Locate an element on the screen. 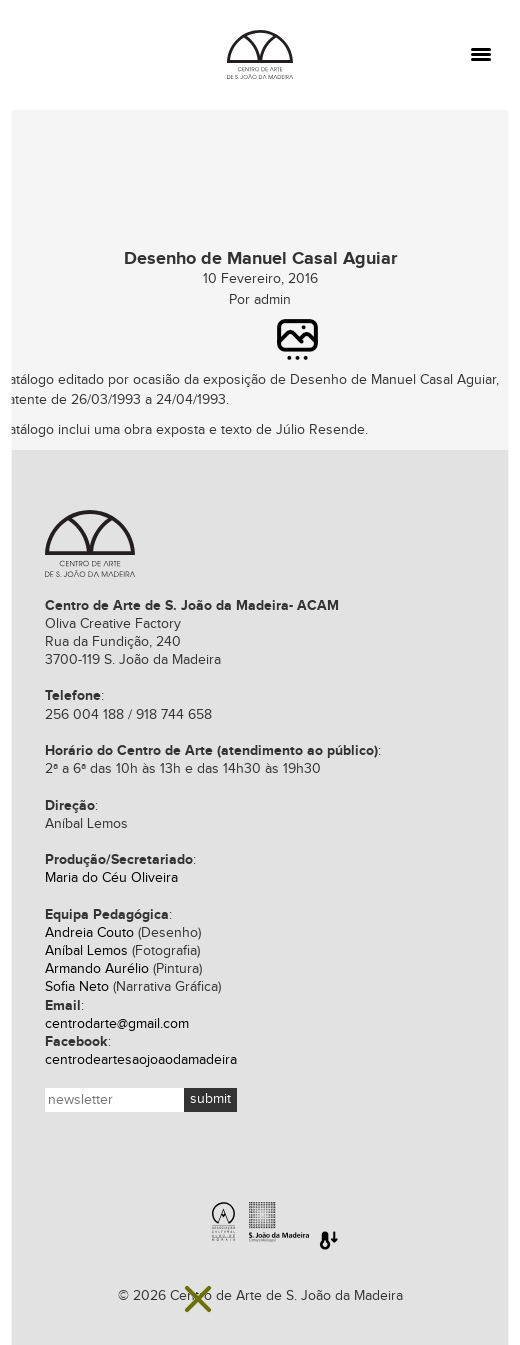  start a photo slideshow is located at coordinates (297, 339).